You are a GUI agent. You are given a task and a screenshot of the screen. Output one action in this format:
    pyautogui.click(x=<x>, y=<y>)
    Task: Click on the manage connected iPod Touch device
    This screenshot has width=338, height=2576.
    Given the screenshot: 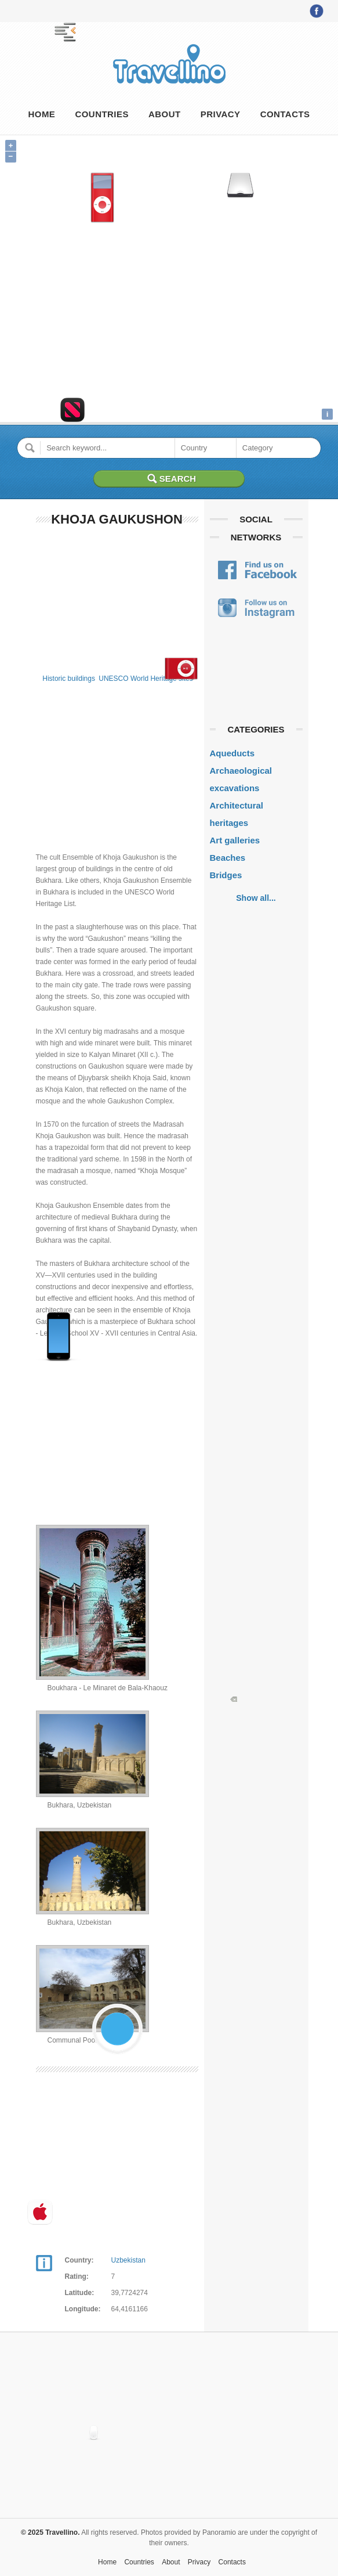 What is the action you would take?
    pyautogui.click(x=59, y=1337)
    